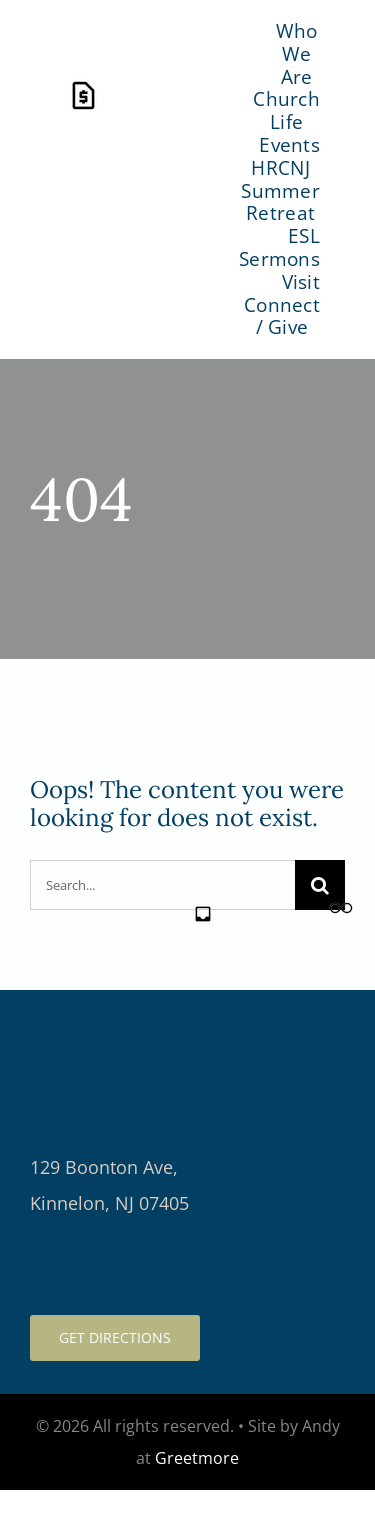  Describe the element at coordinates (341, 908) in the screenshot. I see `toggle infinite loop or repeat mode` at that location.